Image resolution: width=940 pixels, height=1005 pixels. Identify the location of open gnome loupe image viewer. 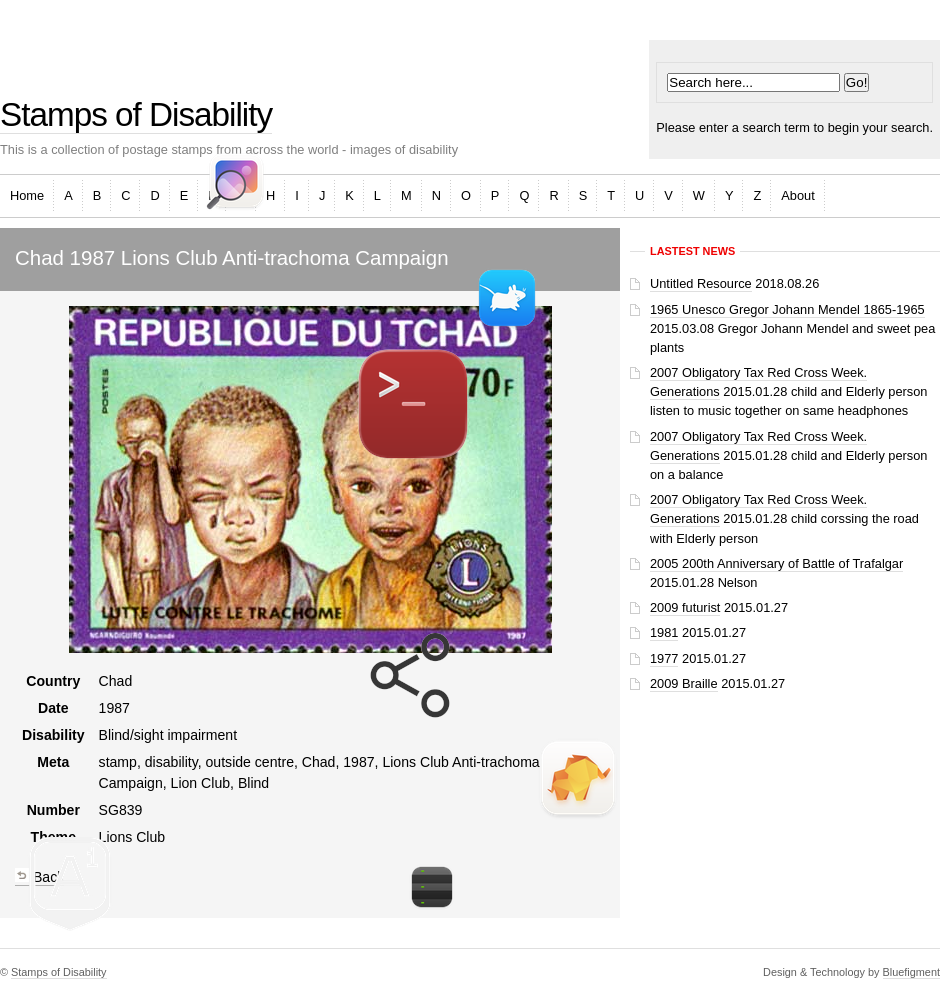
(236, 180).